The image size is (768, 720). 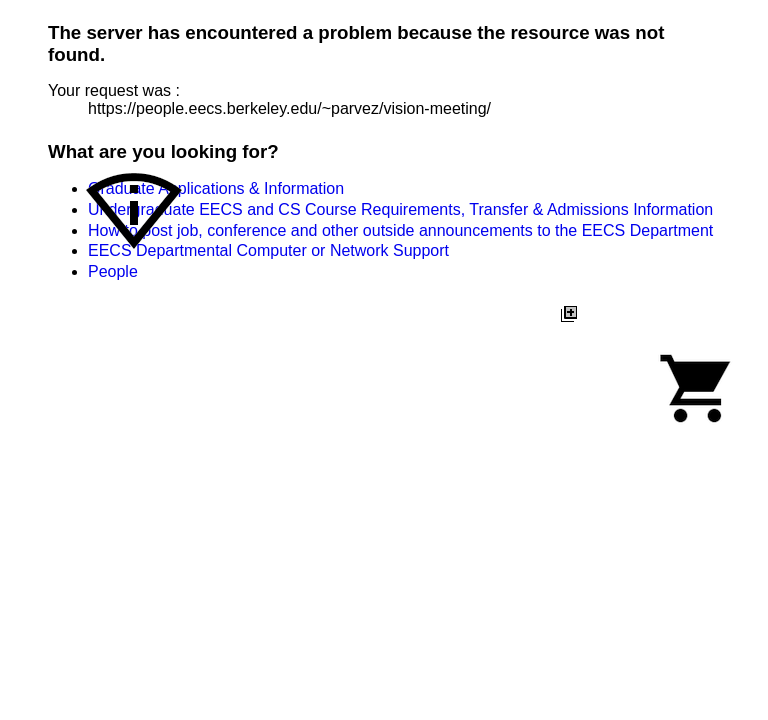 What do you see at coordinates (697, 388) in the screenshot?
I see `view your shopping cart` at bounding box center [697, 388].